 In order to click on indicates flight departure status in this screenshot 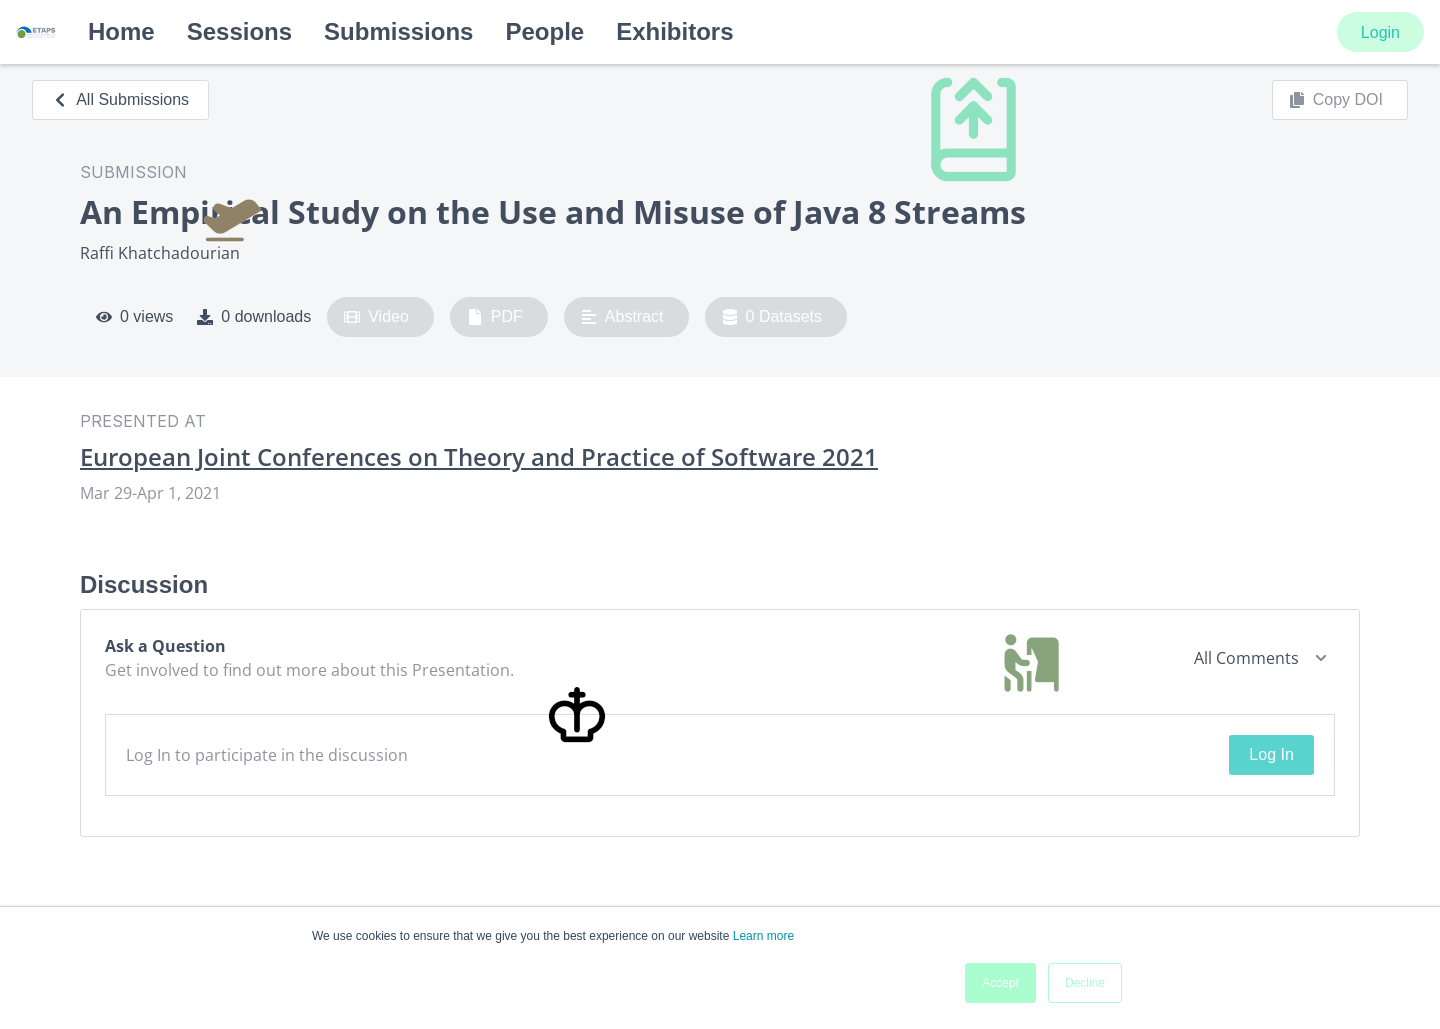, I will do `click(232, 218)`.